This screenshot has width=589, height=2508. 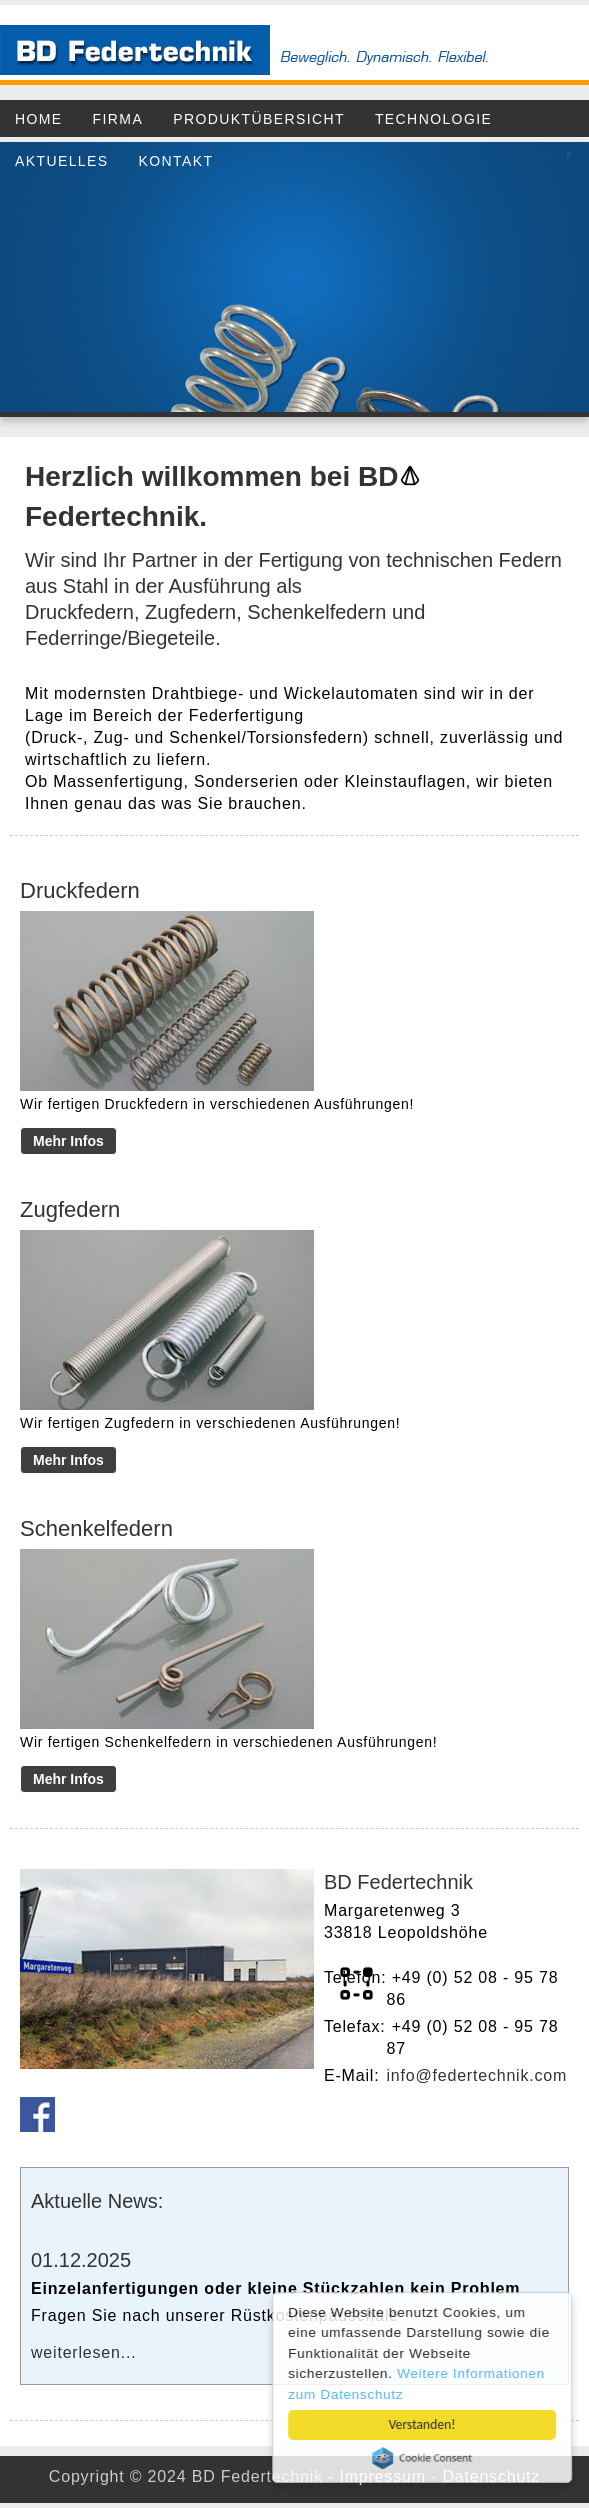 What do you see at coordinates (410, 476) in the screenshot?
I see `view 3D shape or geometric object` at bounding box center [410, 476].